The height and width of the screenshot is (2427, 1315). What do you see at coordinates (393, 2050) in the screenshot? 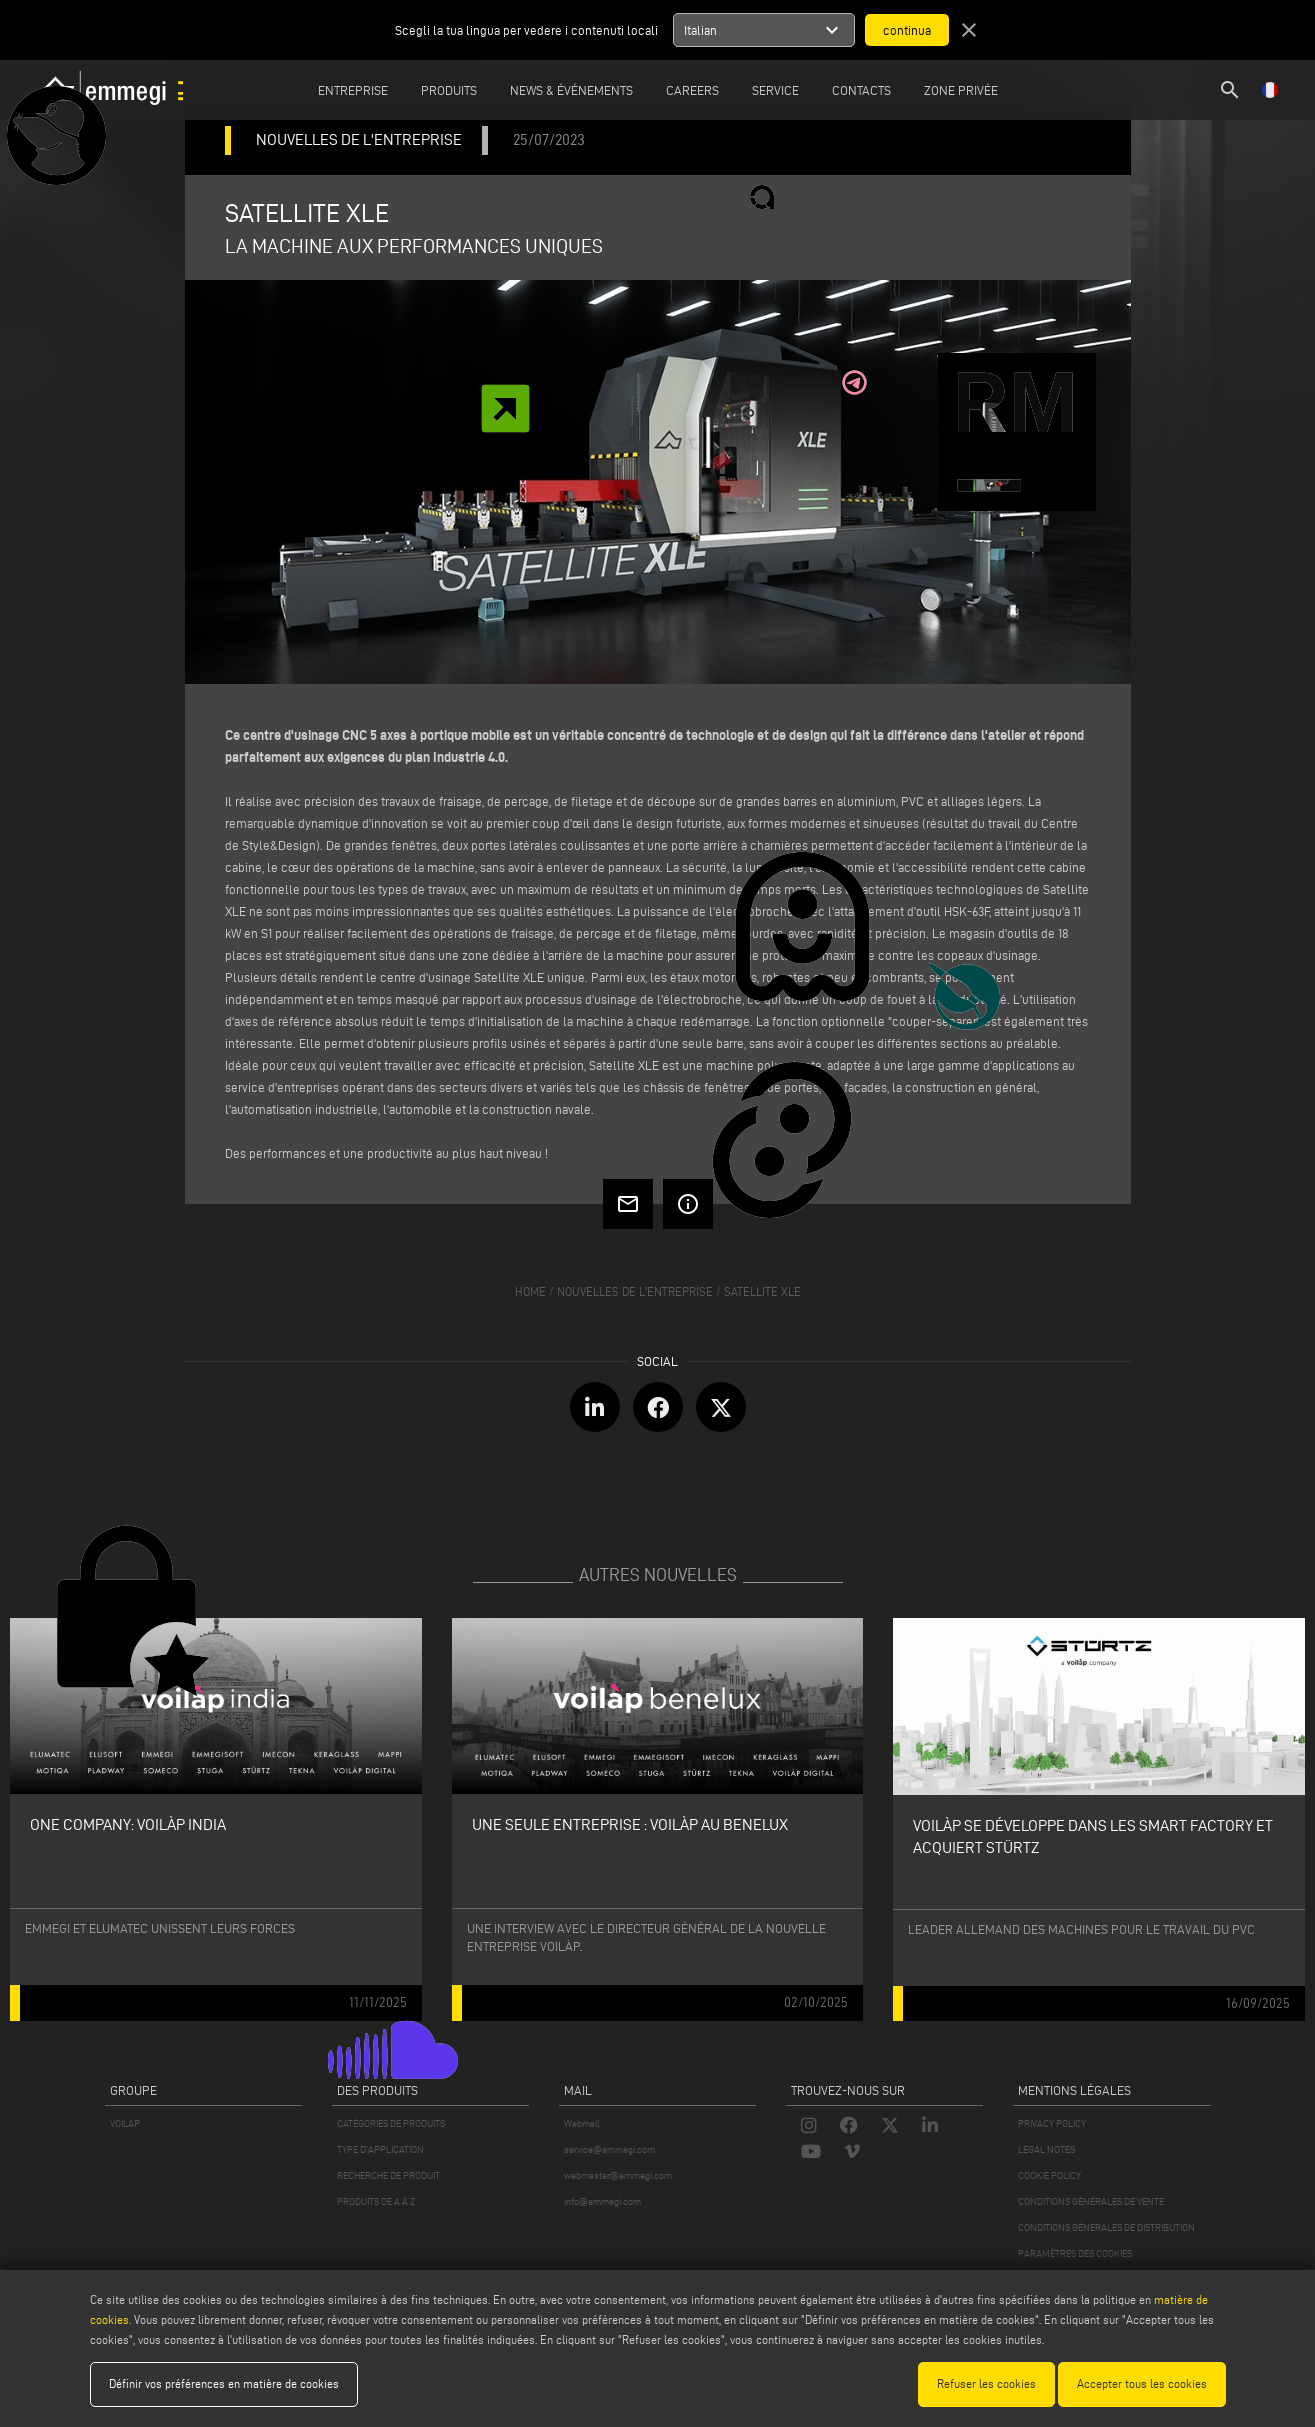
I see `open SoundCloud app` at bounding box center [393, 2050].